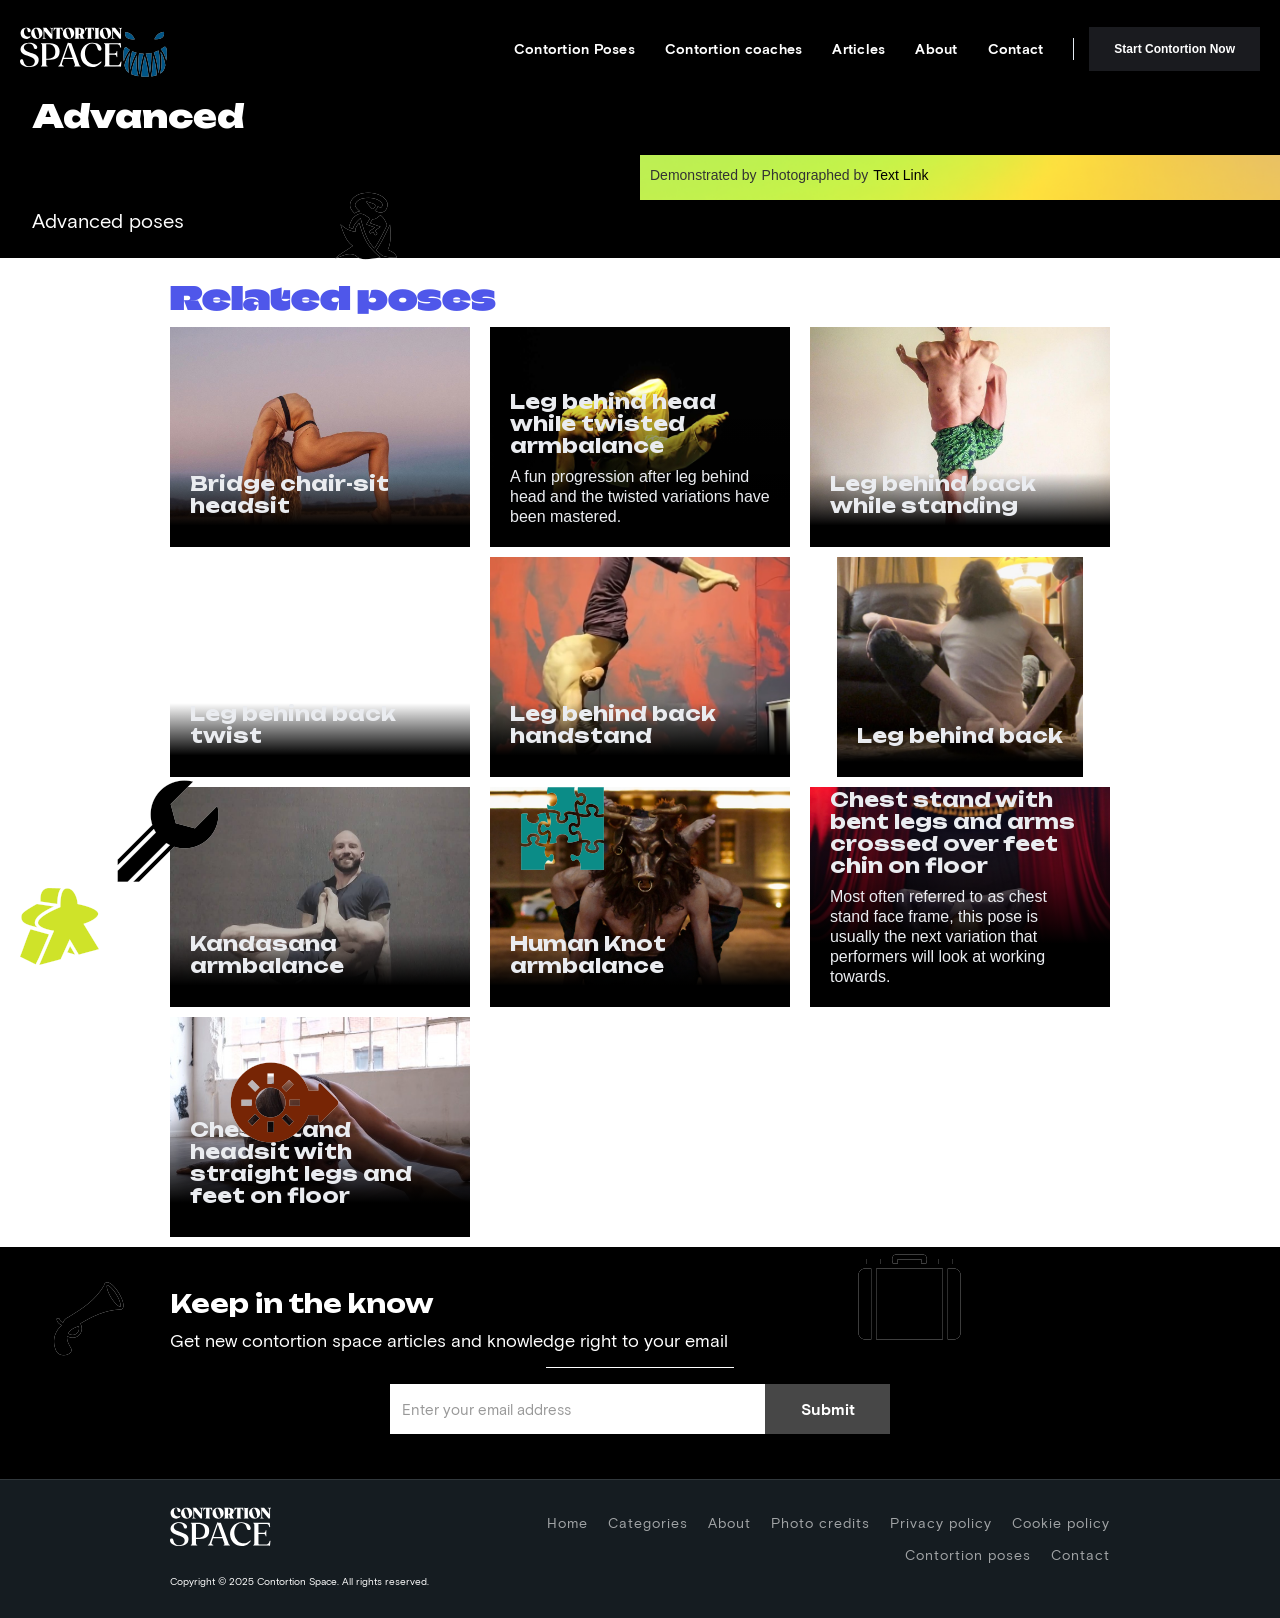 Image resolution: width=1280 pixels, height=1618 pixels. Describe the element at coordinates (168, 831) in the screenshot. I see `access settings or configuration options` at that location.